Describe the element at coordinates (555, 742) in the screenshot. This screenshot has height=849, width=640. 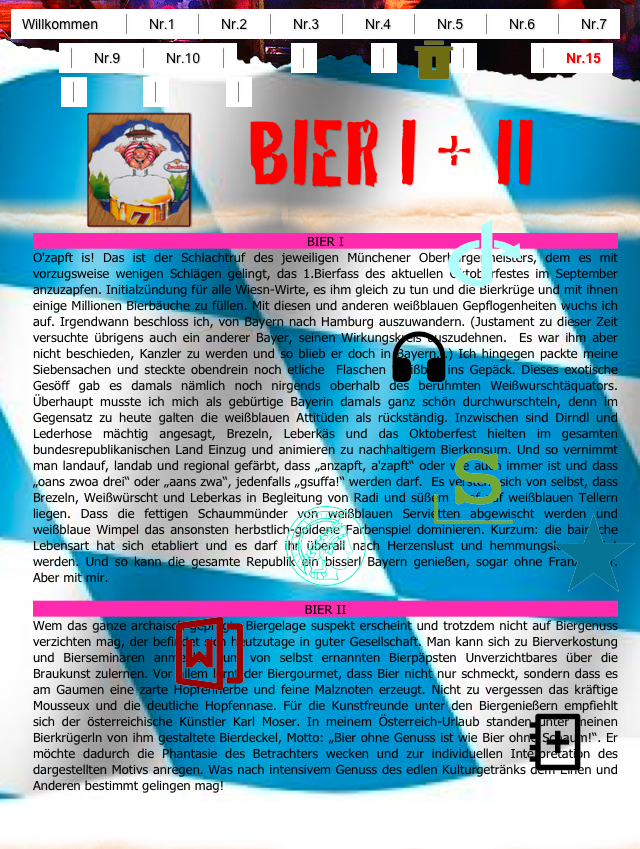
I see `access health records or medical history` at that location.